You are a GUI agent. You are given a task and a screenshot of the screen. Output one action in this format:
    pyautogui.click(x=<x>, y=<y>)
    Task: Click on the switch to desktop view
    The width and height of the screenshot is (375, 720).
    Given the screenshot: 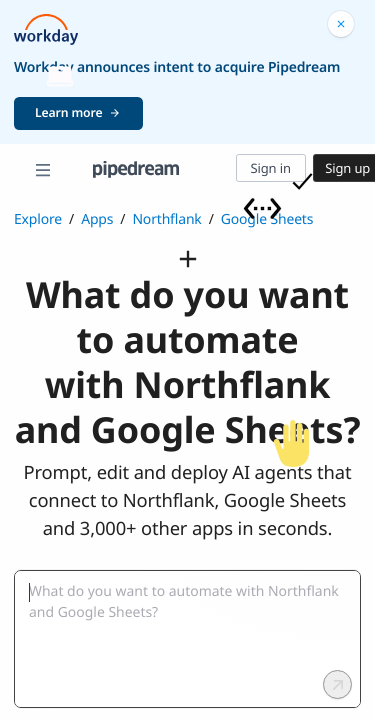 What is the action you would take?
    pyautogui.click(x=60, y=76)
    